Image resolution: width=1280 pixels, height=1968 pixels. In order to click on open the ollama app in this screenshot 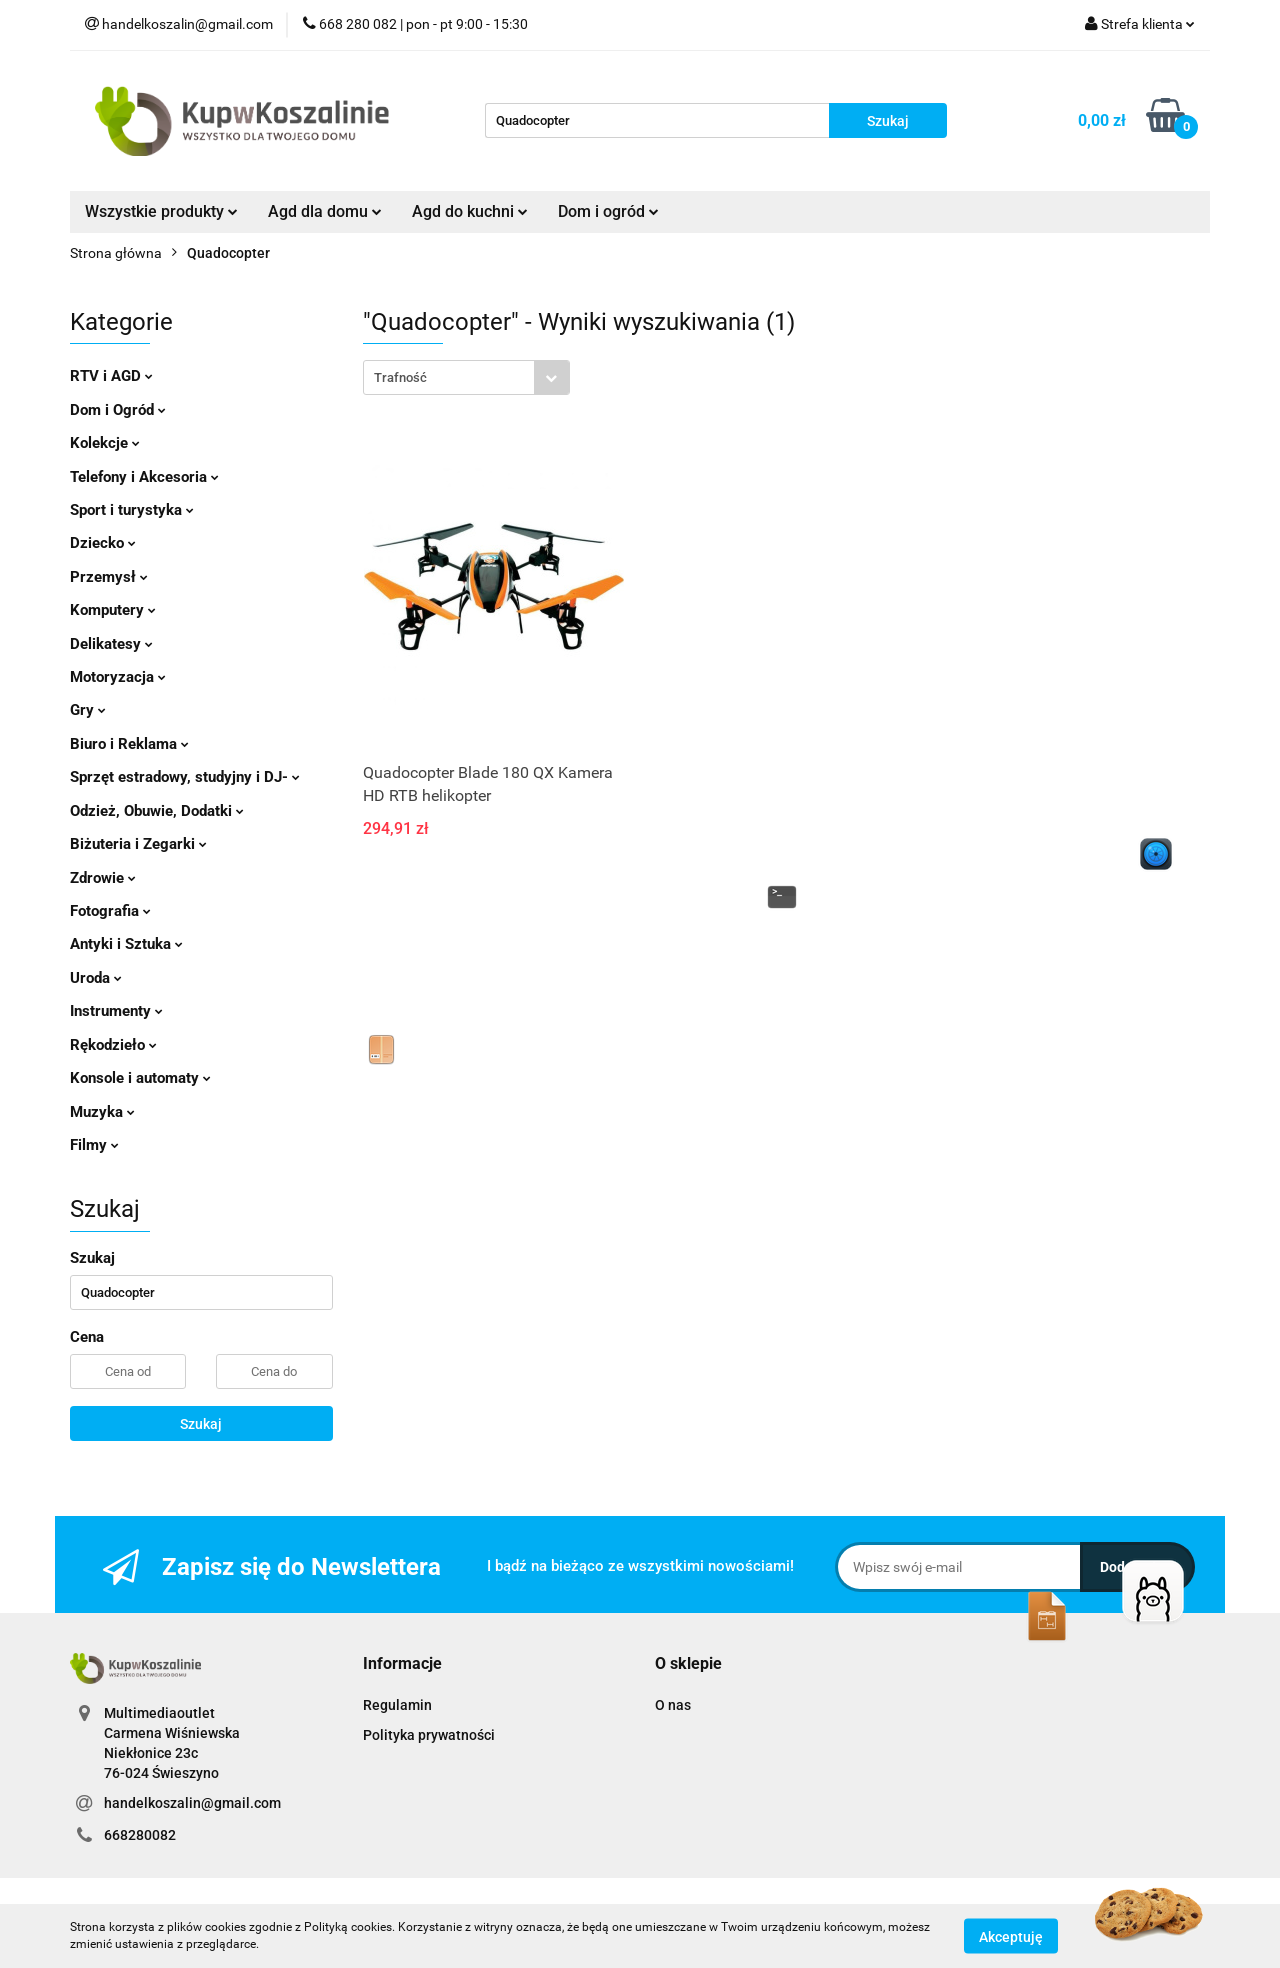, I will do `click(1153, 1591)`.